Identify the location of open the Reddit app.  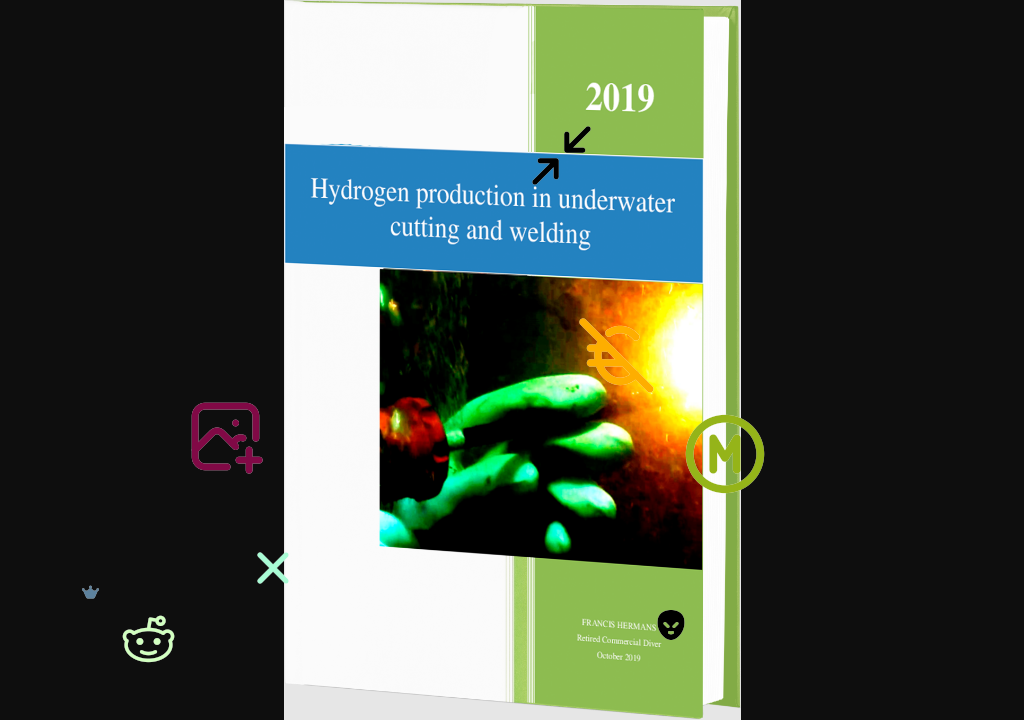
(148, 641).